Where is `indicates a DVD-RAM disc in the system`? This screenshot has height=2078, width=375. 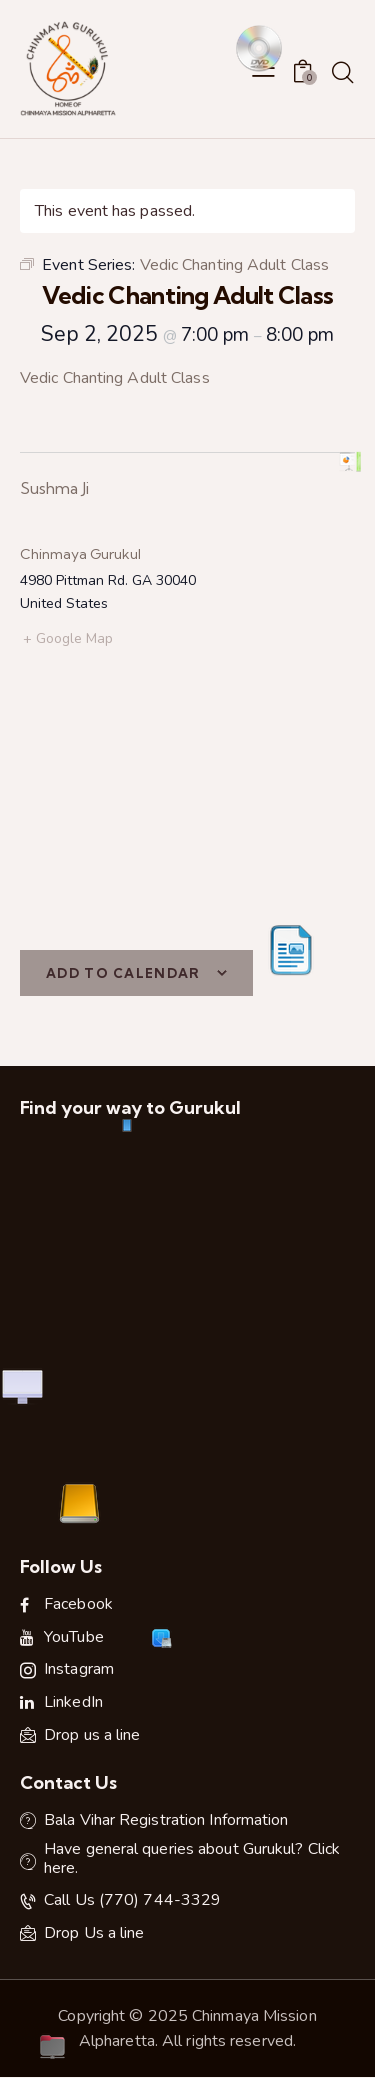
indicates a DVD-RAM disc in the system is located at coordinates (259, 49).